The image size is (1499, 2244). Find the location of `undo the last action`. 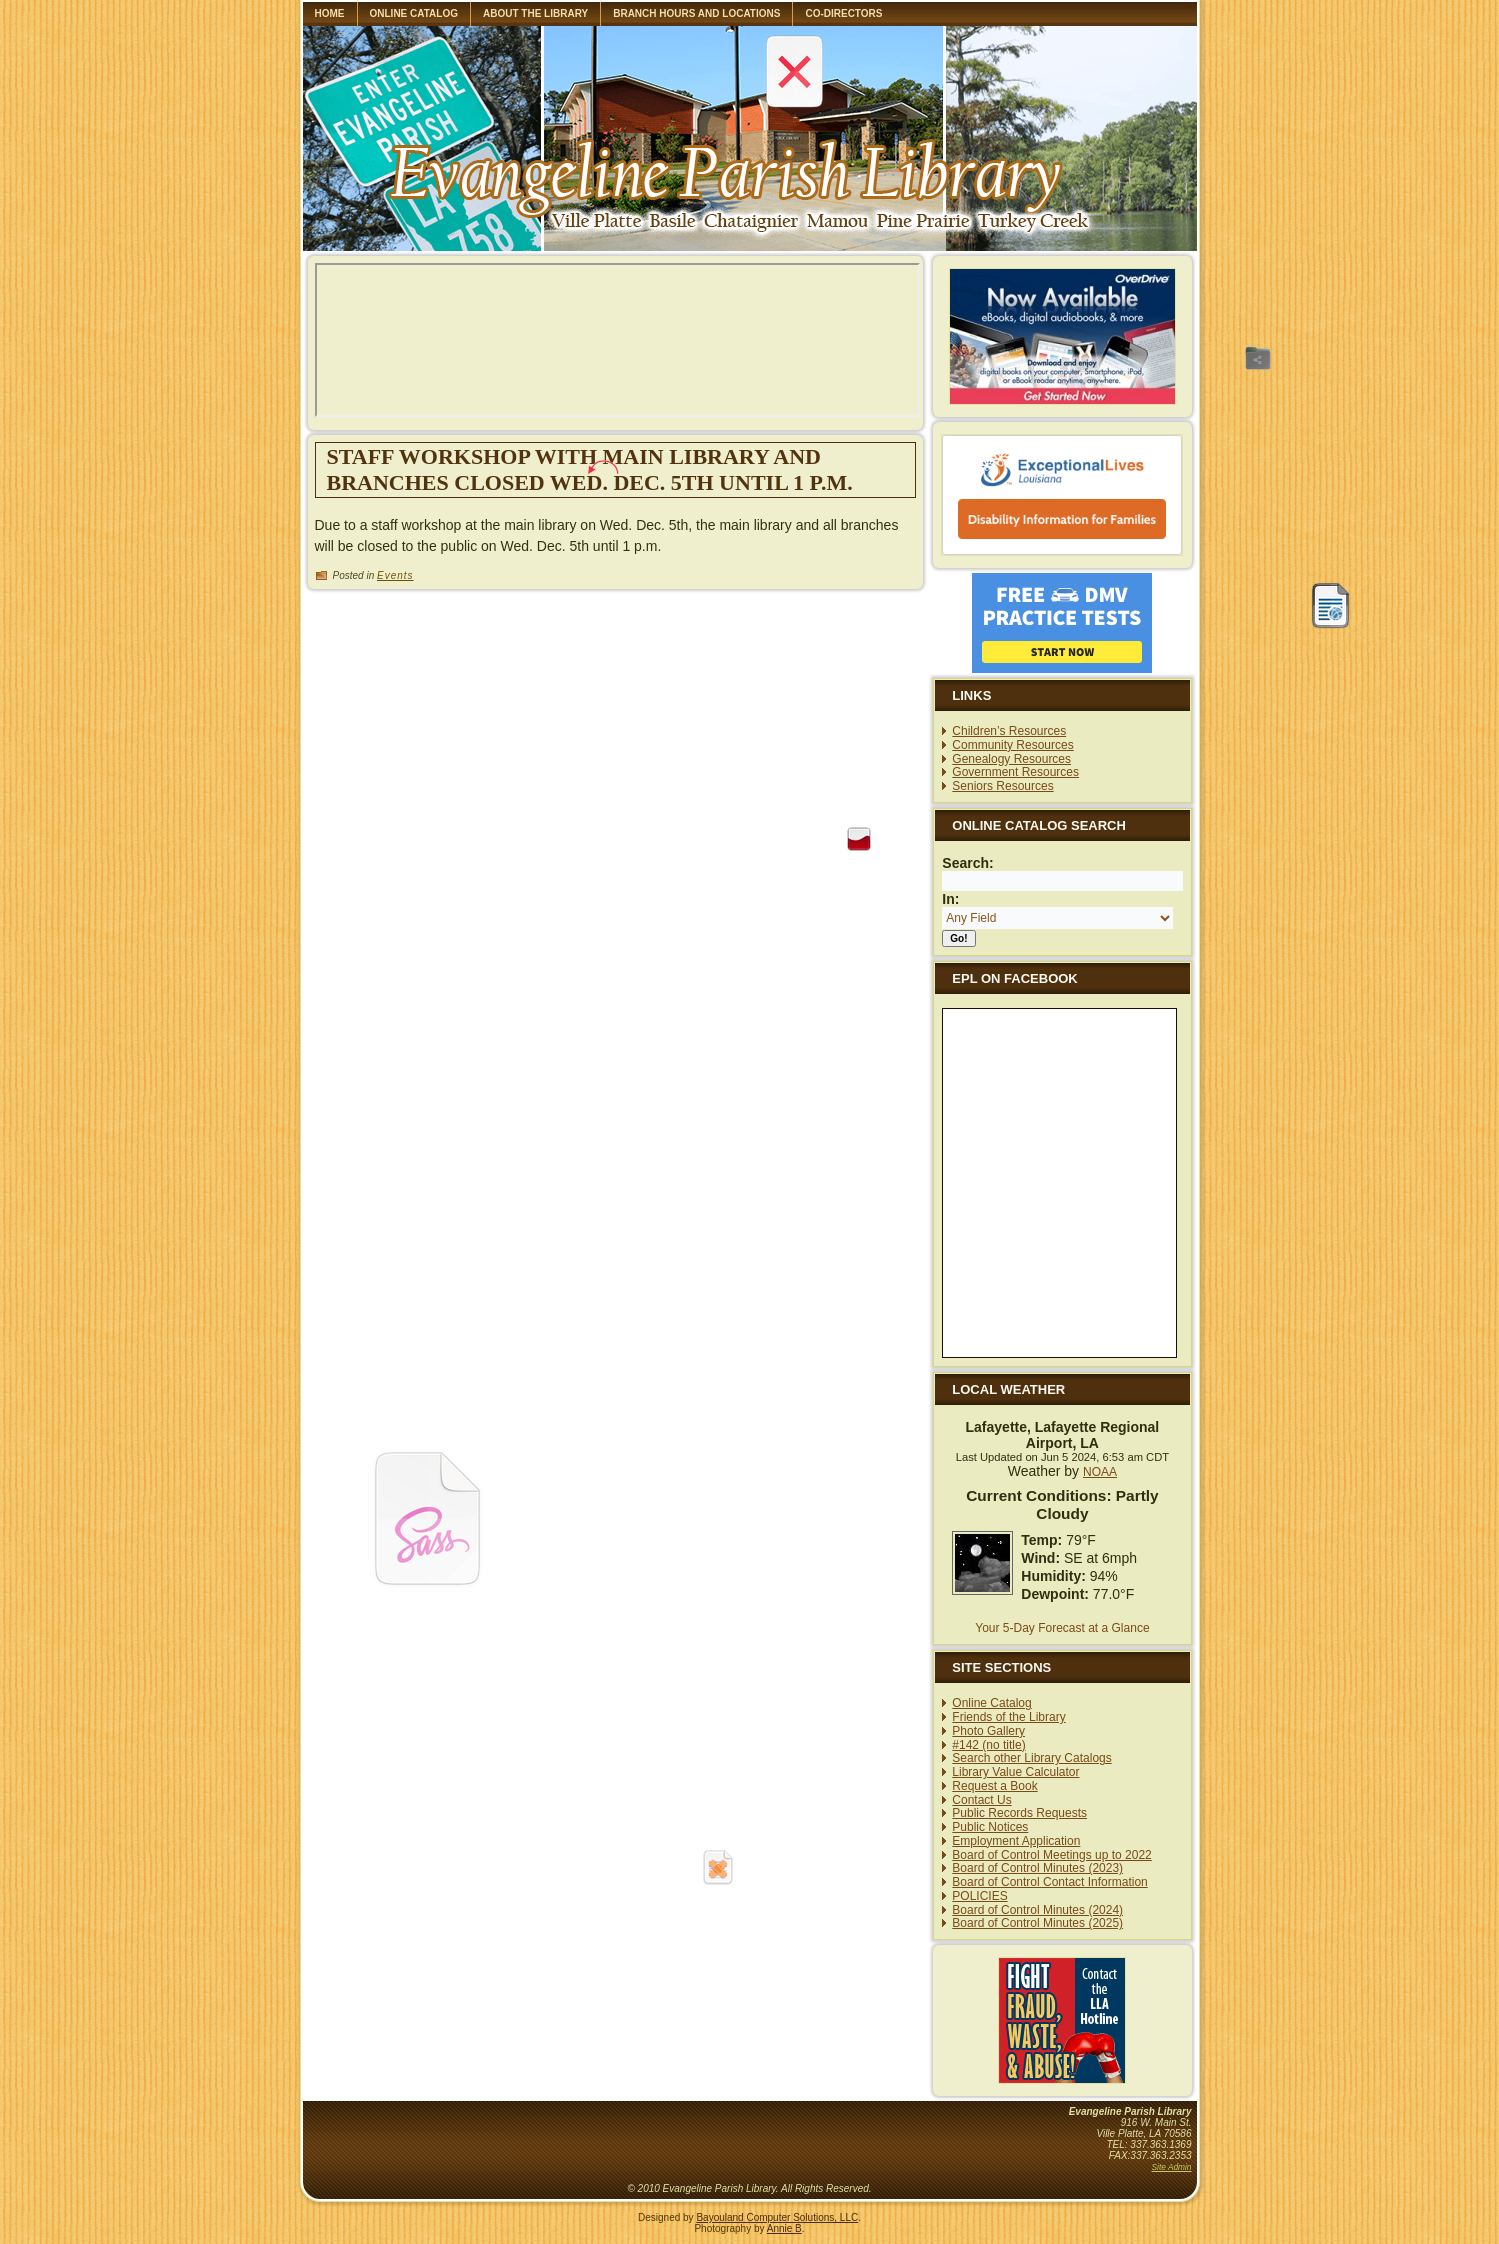

undo the last action is located at coordinates (603, 467).